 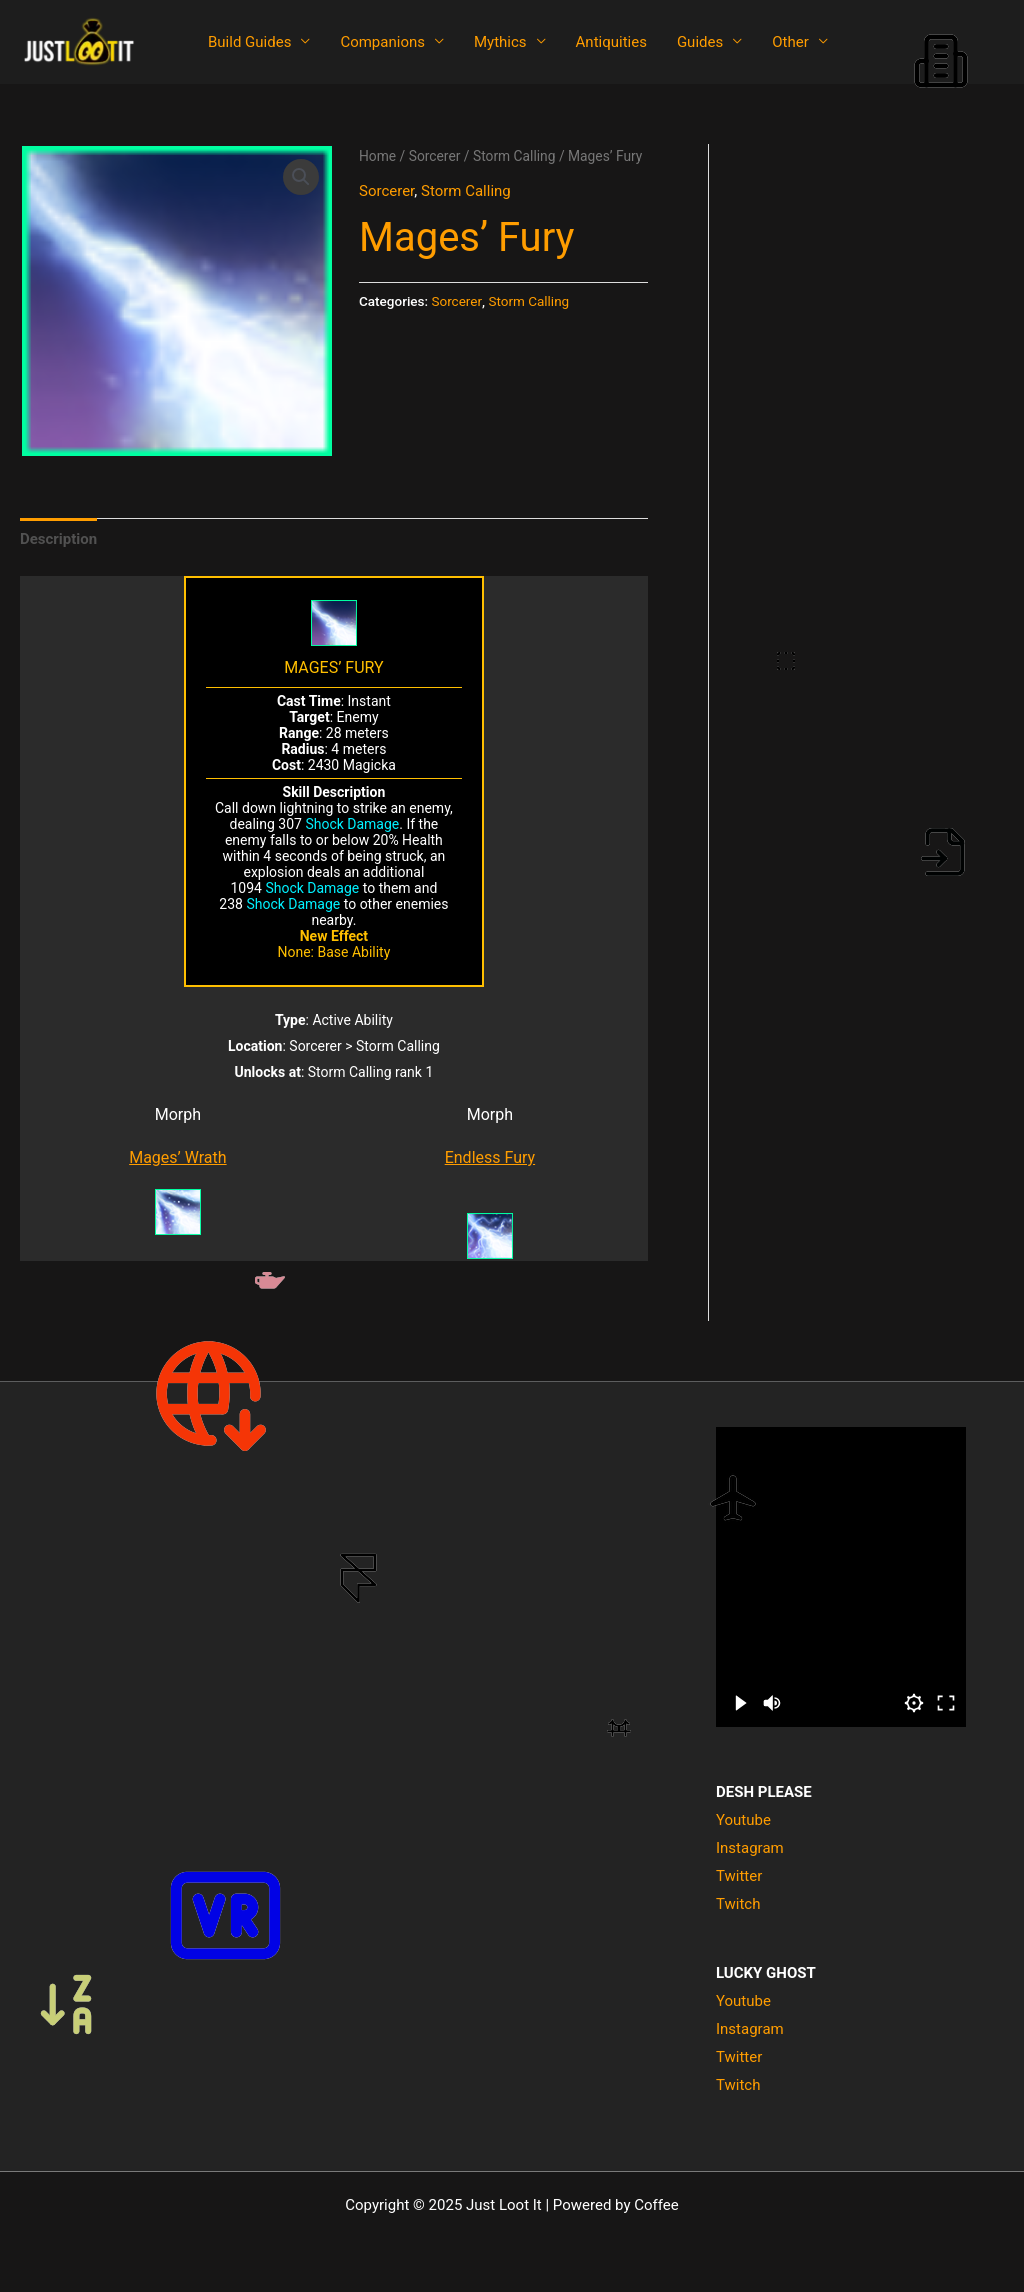 I want to click on create a selection area or marquee tool, so click(x=786, y=661).